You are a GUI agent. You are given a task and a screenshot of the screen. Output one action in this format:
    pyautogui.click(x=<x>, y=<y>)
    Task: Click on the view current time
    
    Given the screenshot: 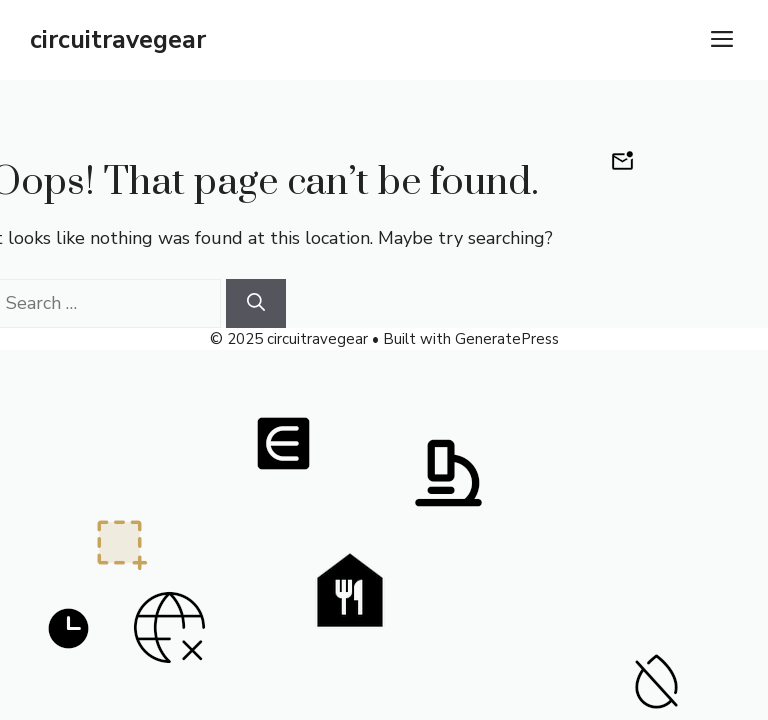 What is the action you would take?
    pyautogui.click(x=68, y=628)
    